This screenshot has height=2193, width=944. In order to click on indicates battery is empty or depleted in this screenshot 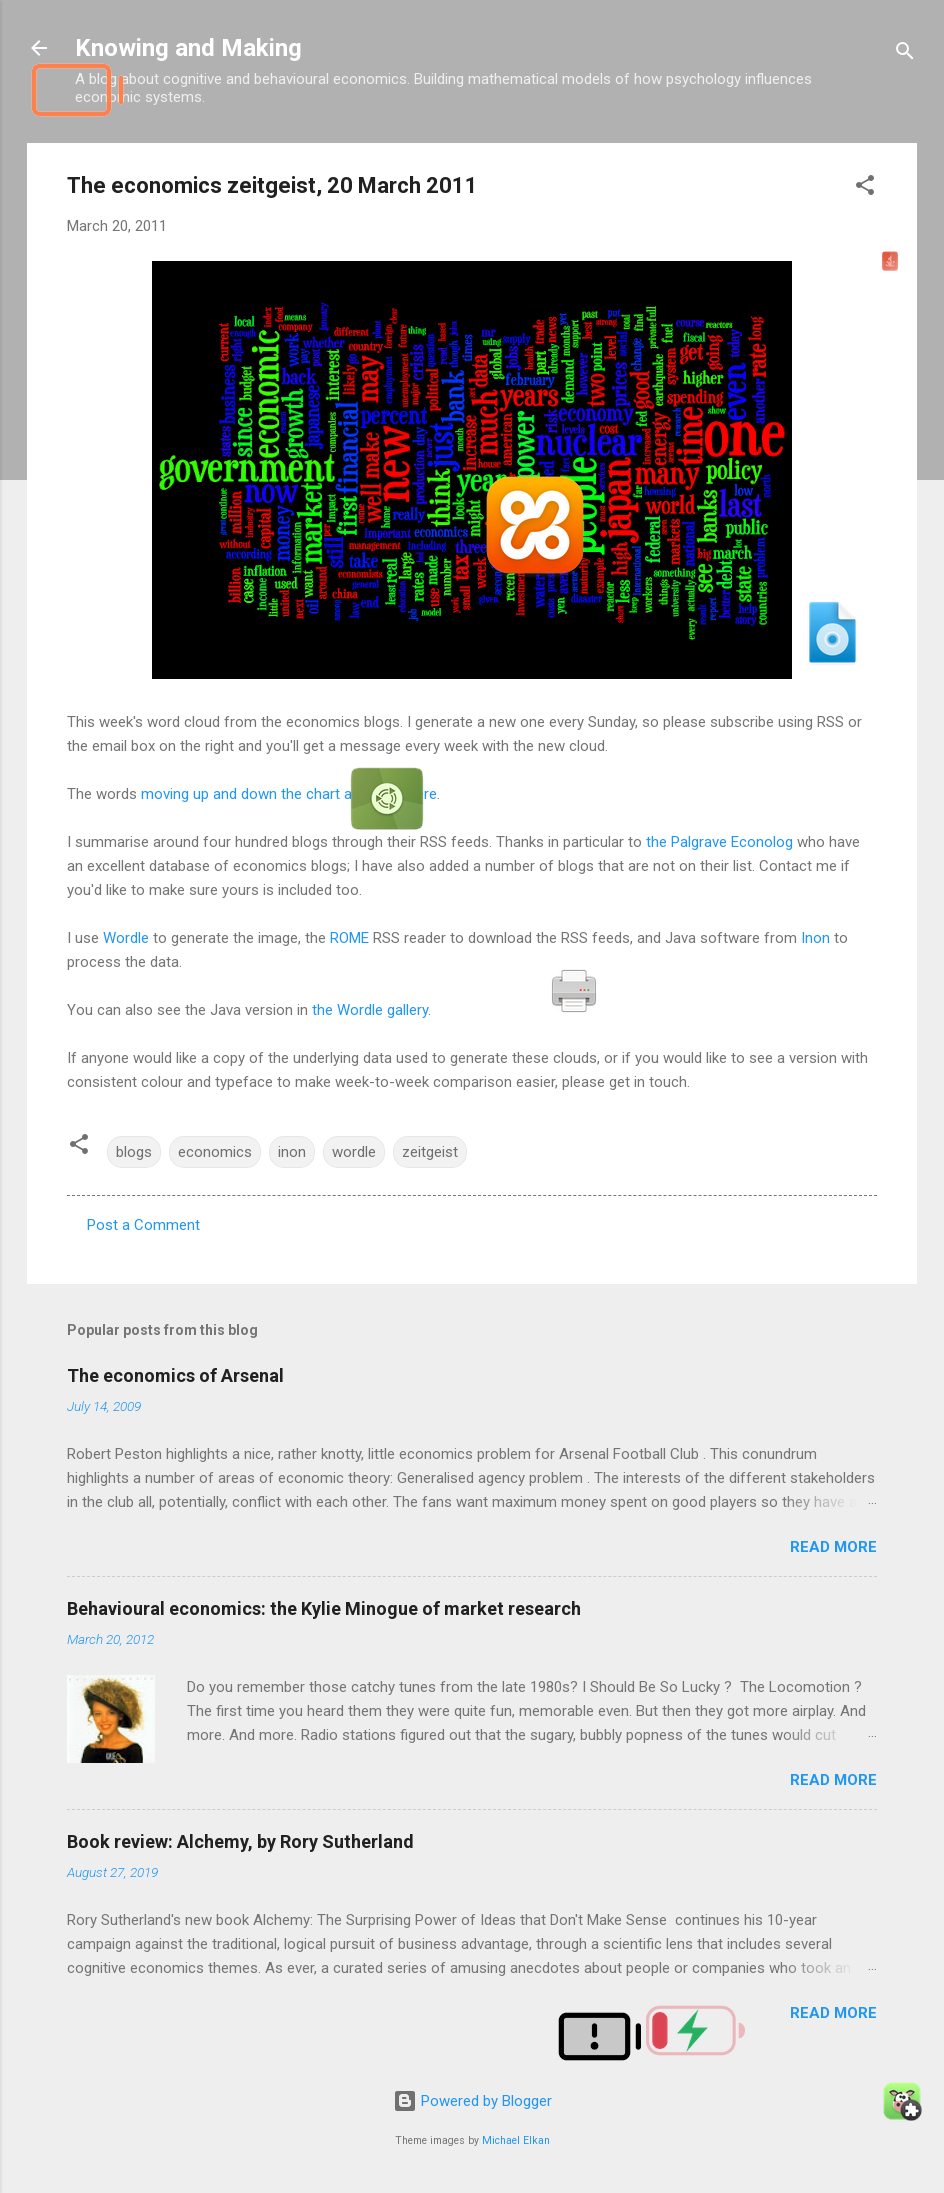, I will do `click(76, 90)`.